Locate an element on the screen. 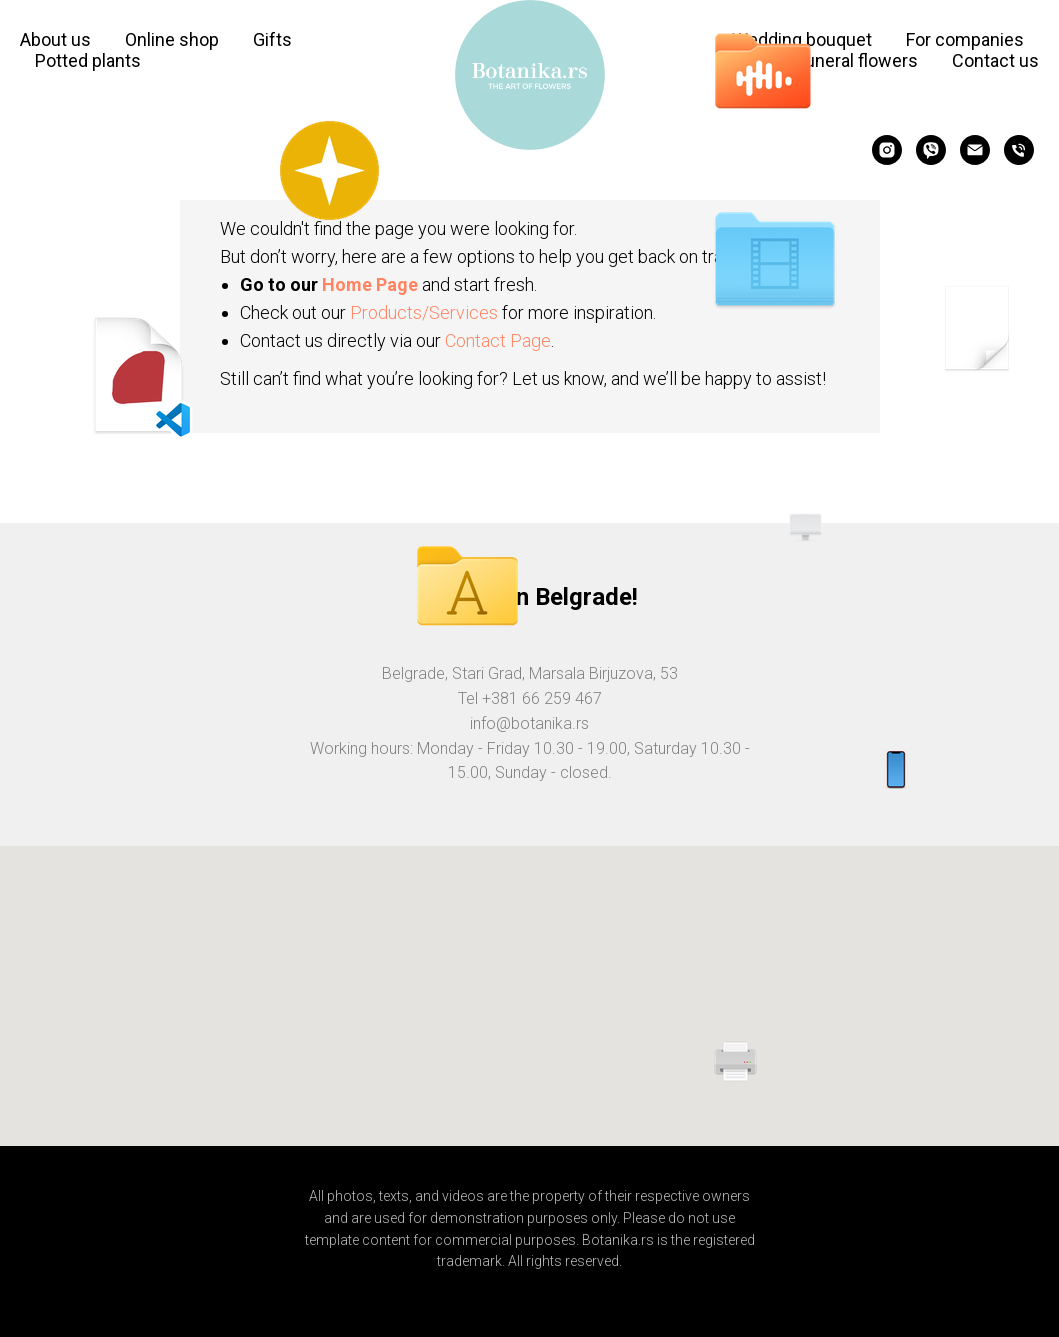 This screenshot has height=1337, width=1059. iPhone 11 device icon is located at coordinates (896, 770).